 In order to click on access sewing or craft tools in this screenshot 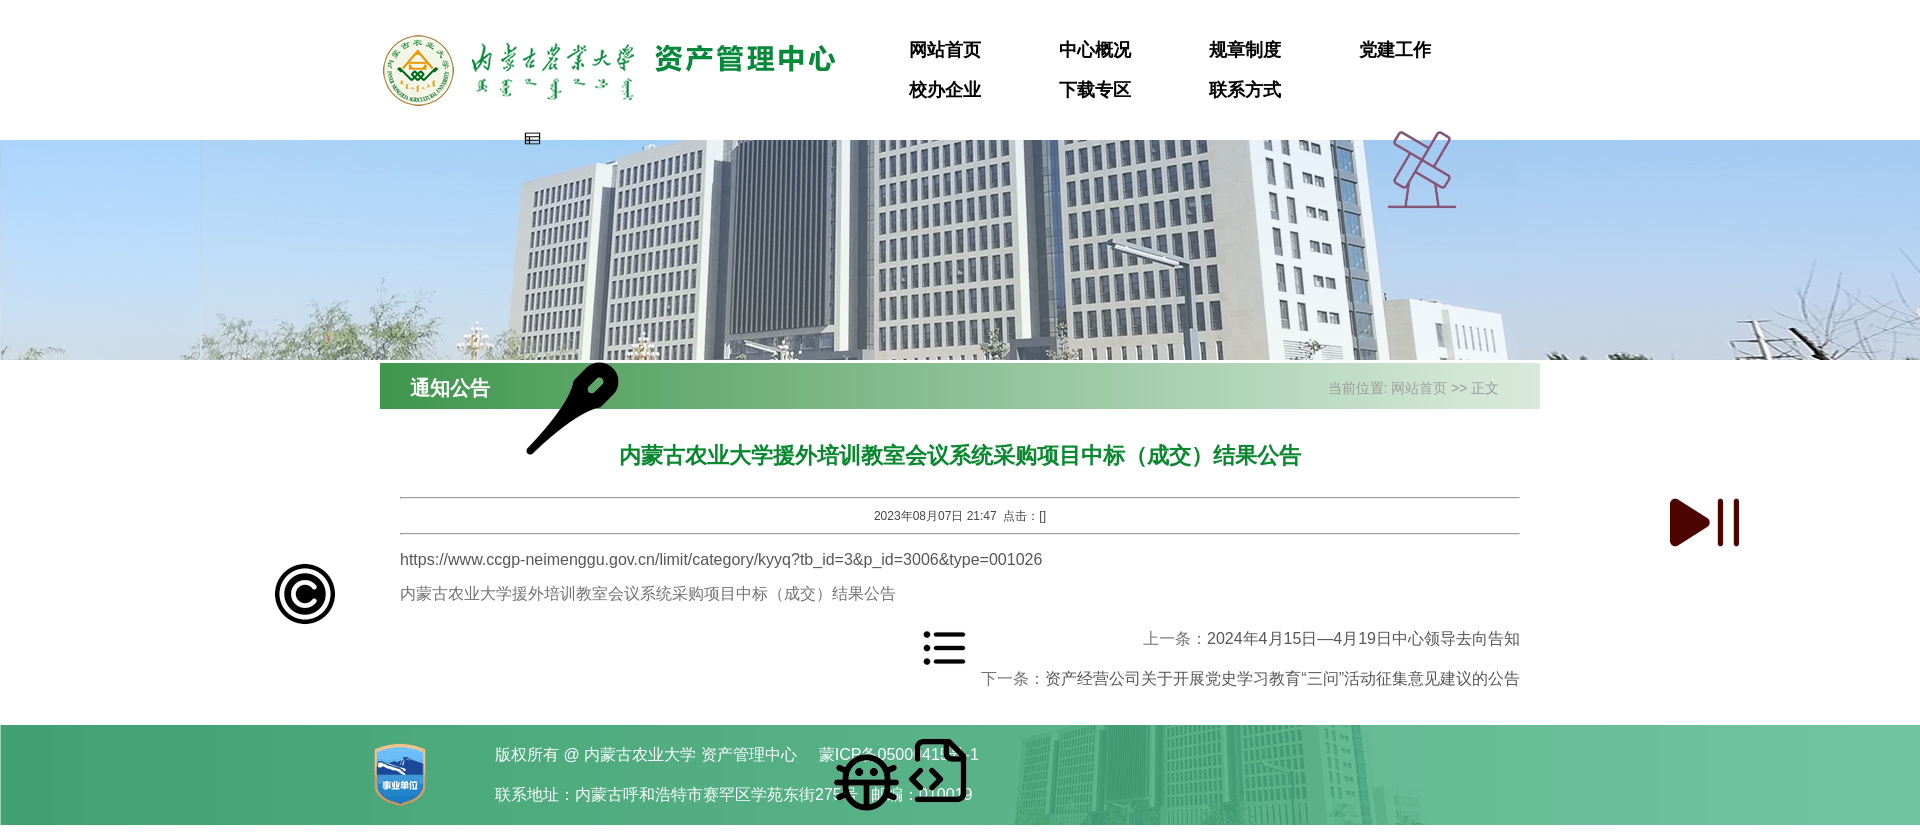, I will do `click(572, 408)`.